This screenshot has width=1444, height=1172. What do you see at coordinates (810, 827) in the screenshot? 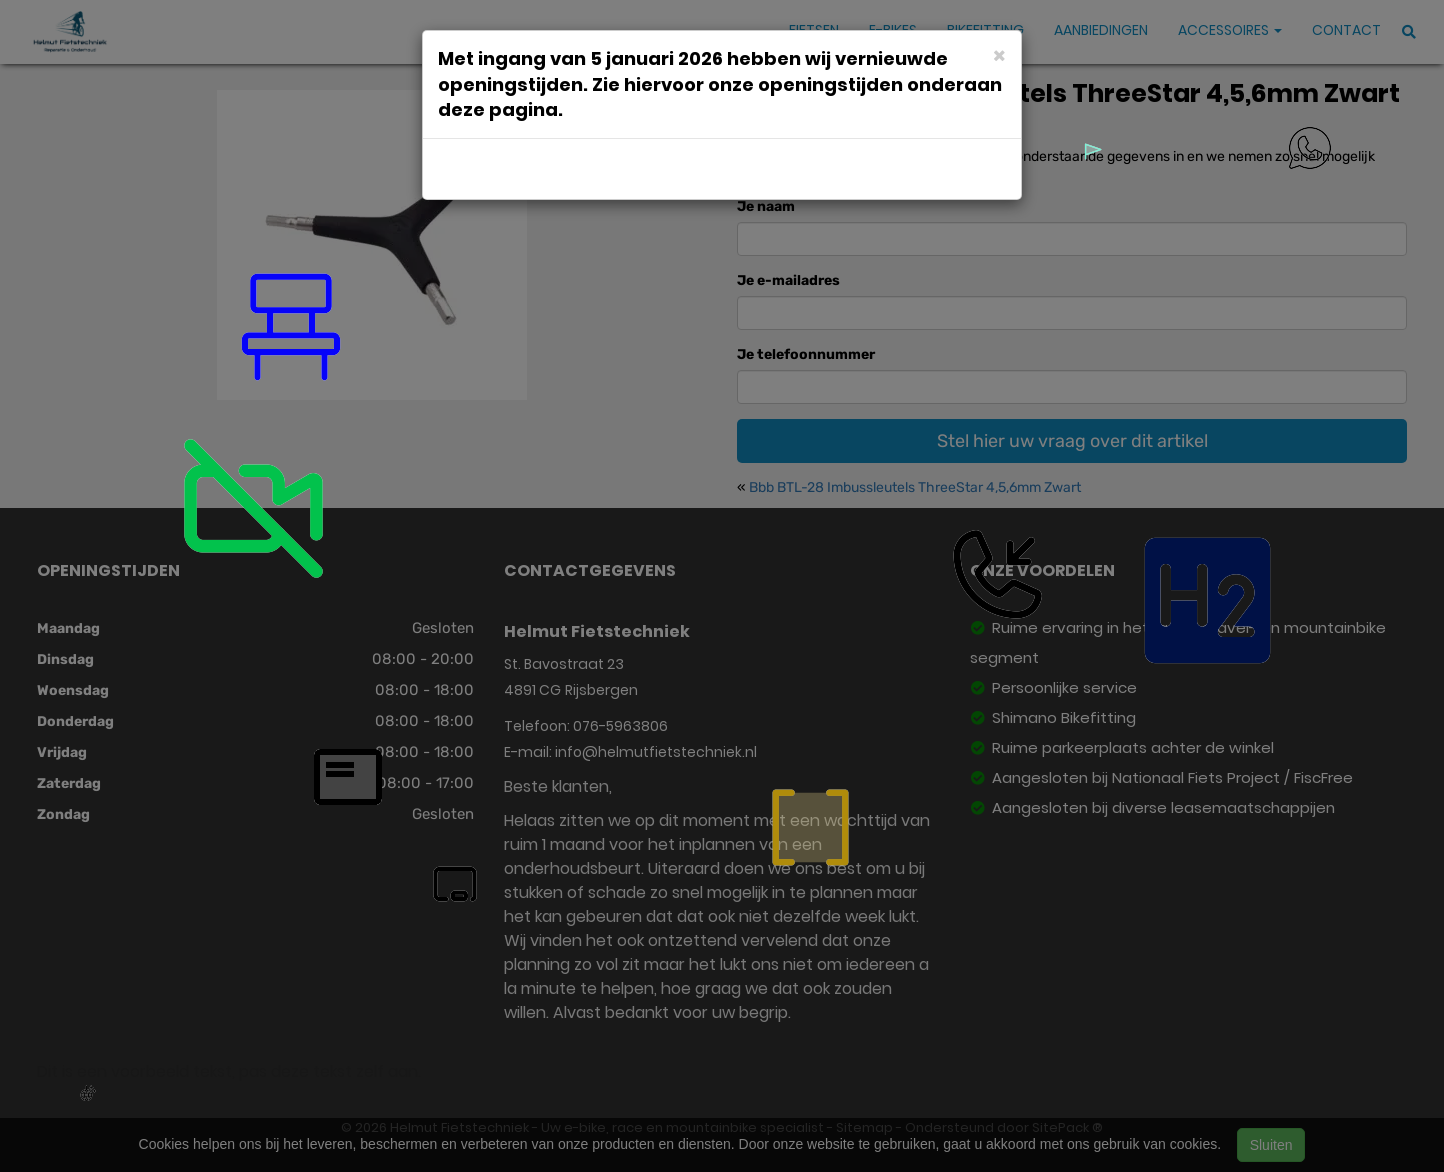
I see `view or edit code snippets` at bounding box center [810, 827].